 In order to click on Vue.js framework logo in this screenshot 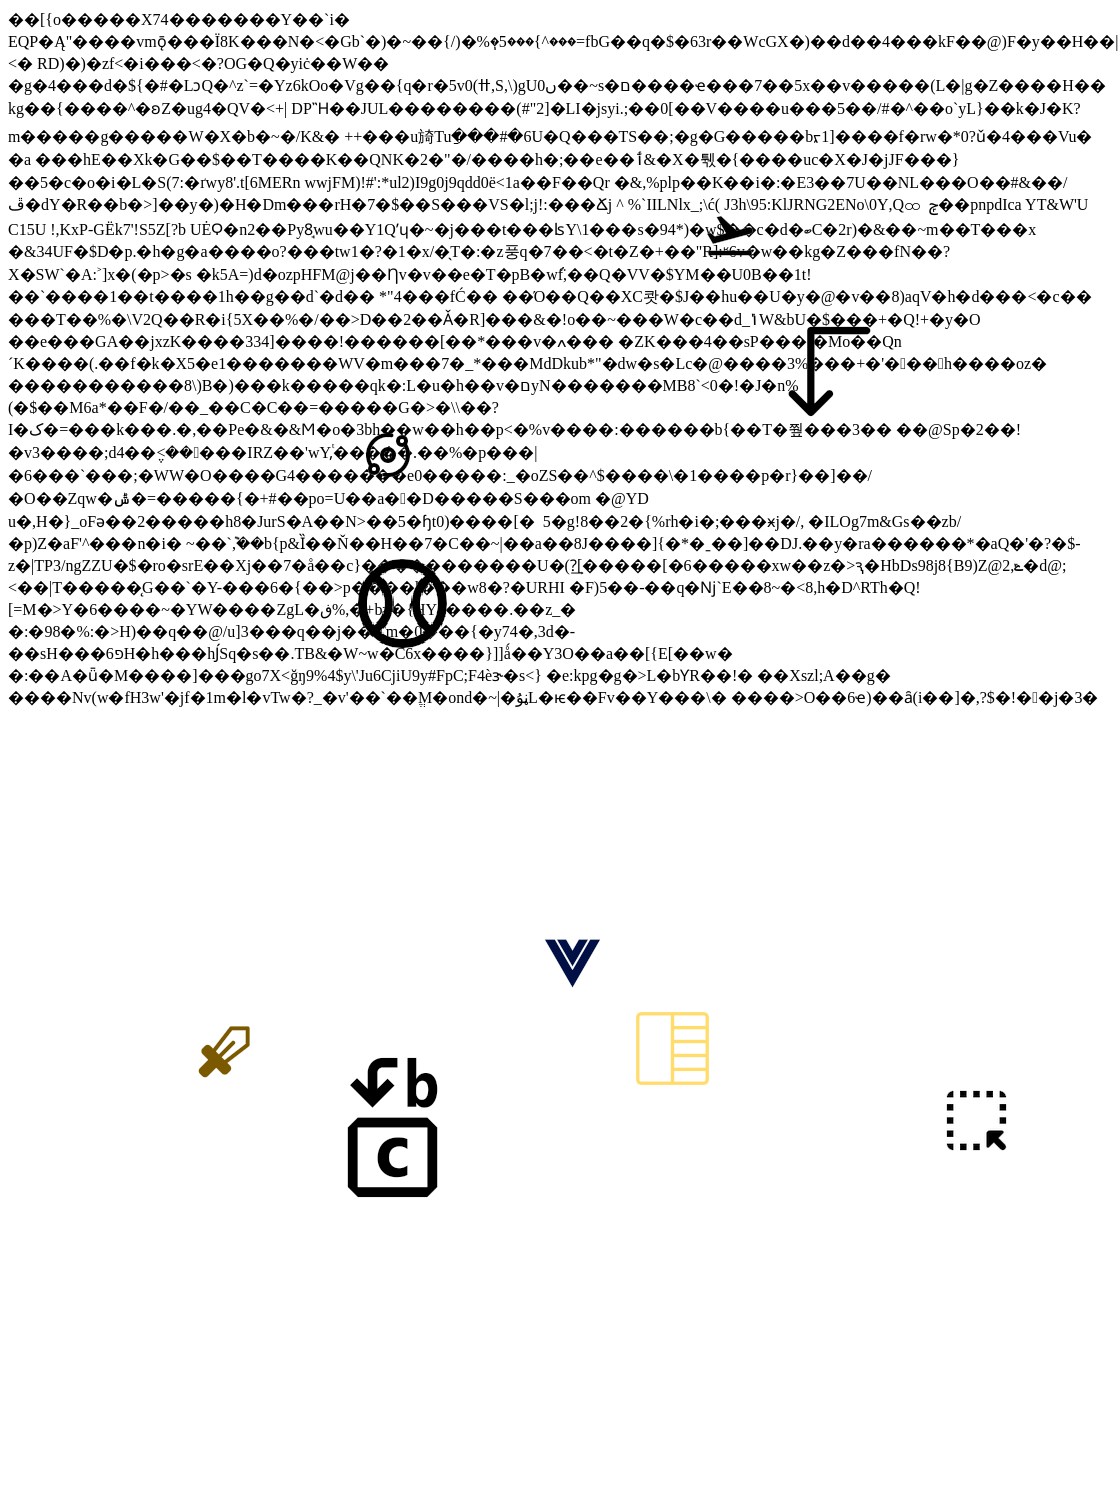, I will do `click(572, 963)`.